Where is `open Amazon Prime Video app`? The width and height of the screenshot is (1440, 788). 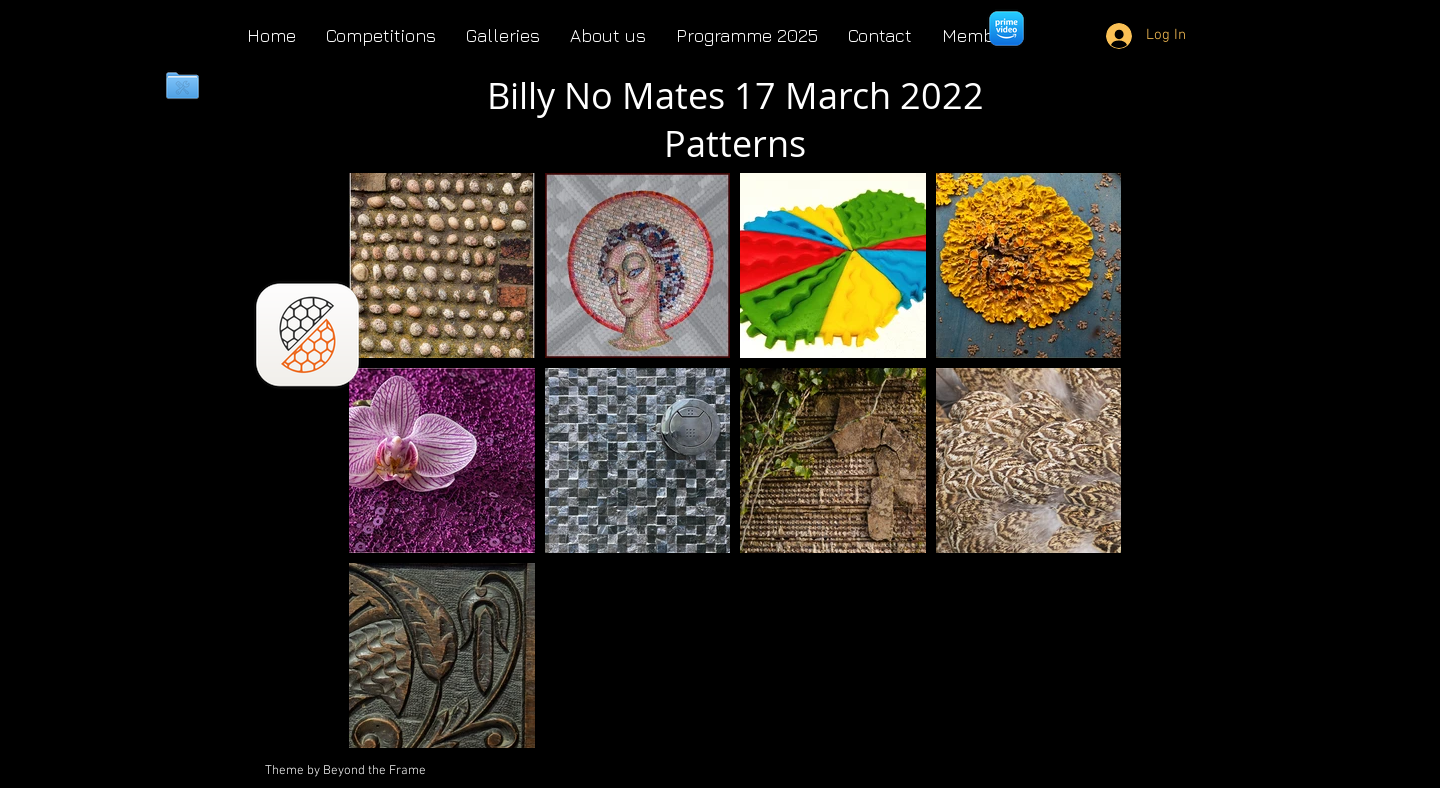
open Amazon Prime Video app is located at coordinates (1006, 28).